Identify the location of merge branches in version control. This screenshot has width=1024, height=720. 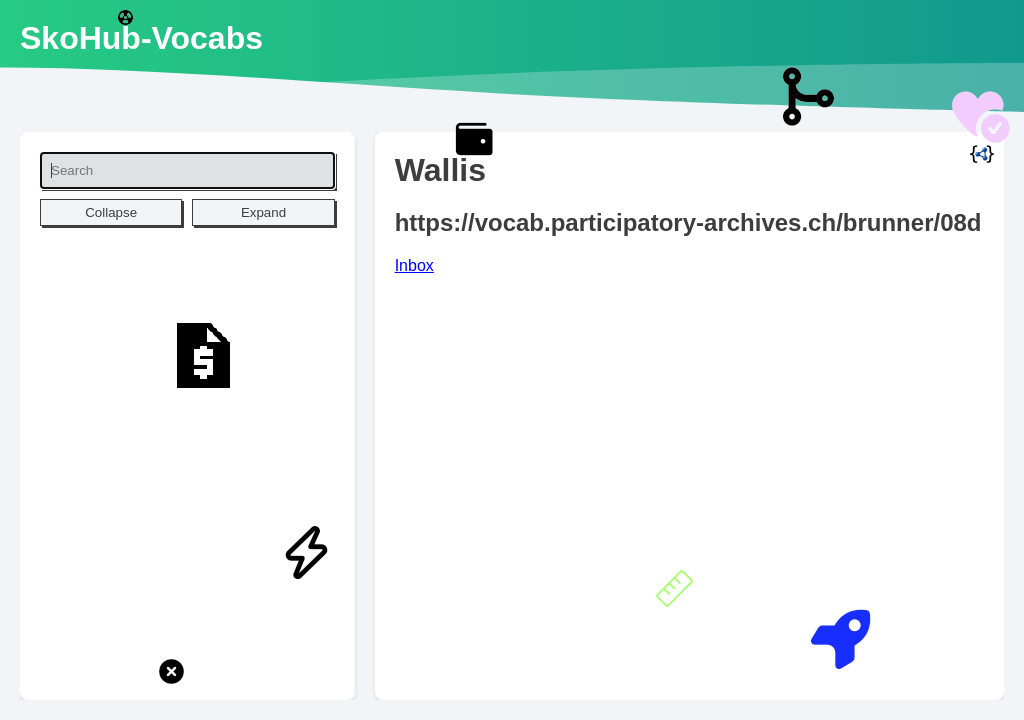
(808, 96).